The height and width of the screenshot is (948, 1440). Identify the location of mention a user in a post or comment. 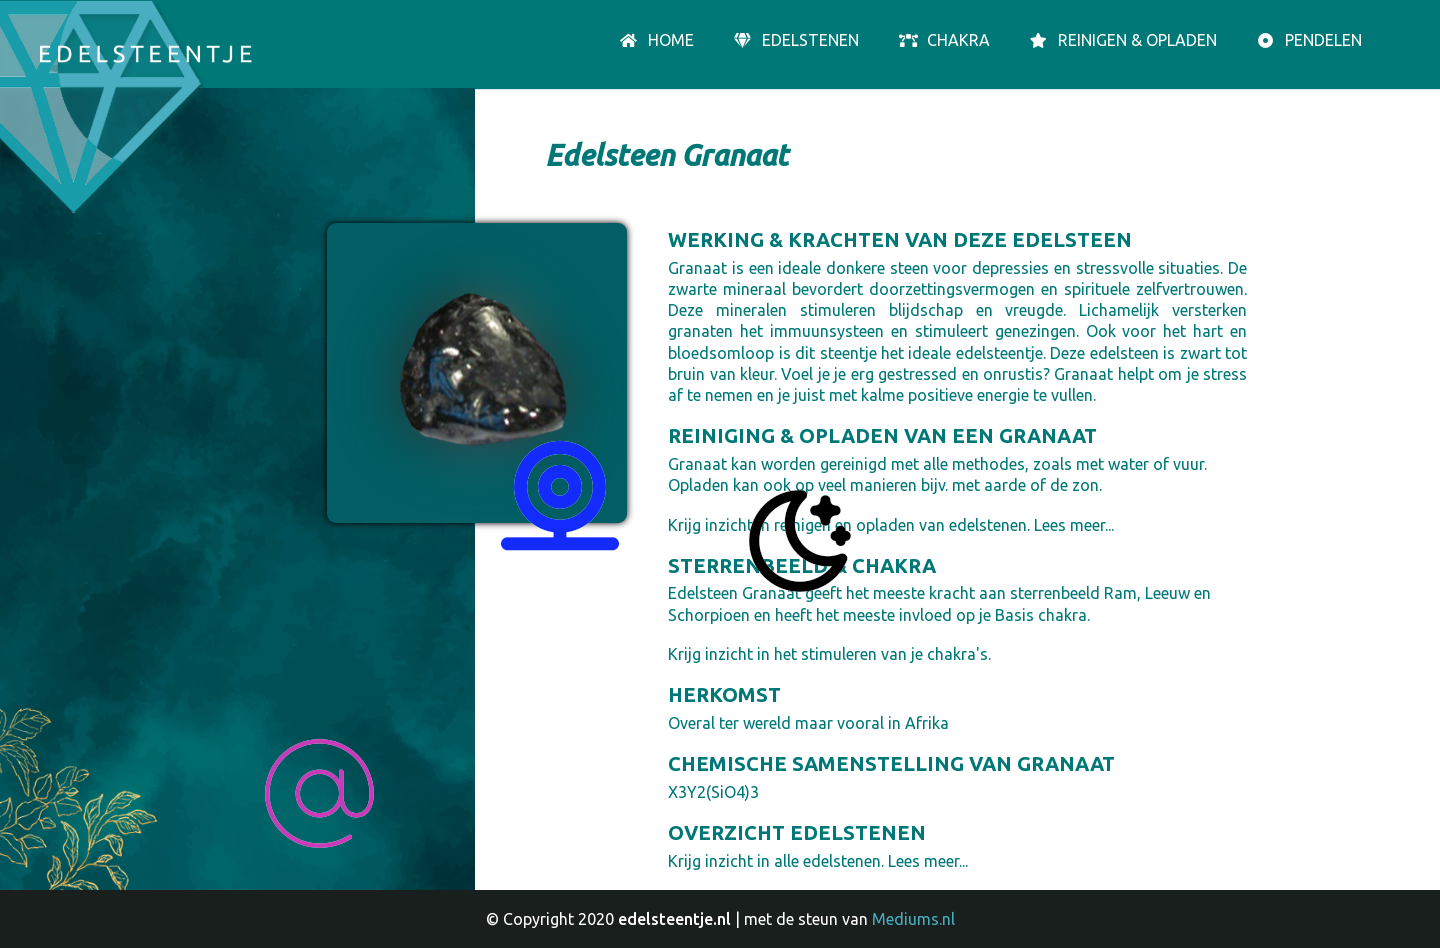
(319, 793).